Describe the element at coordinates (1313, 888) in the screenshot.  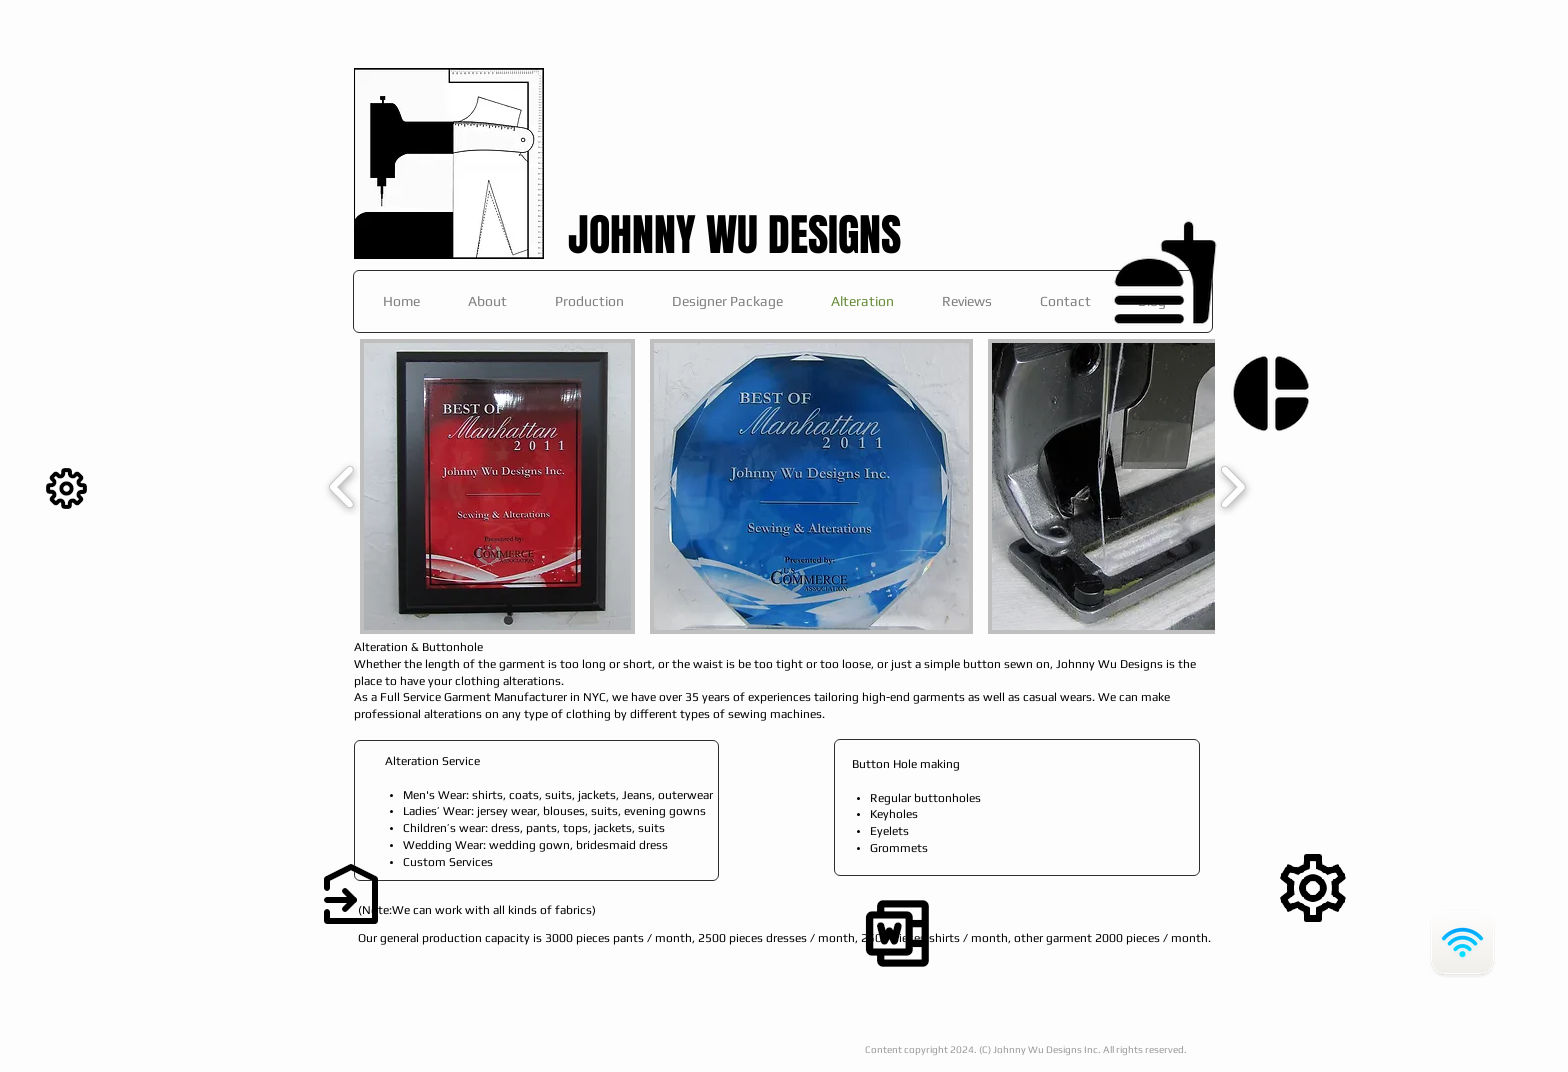
I see `open settings menu` at that location.